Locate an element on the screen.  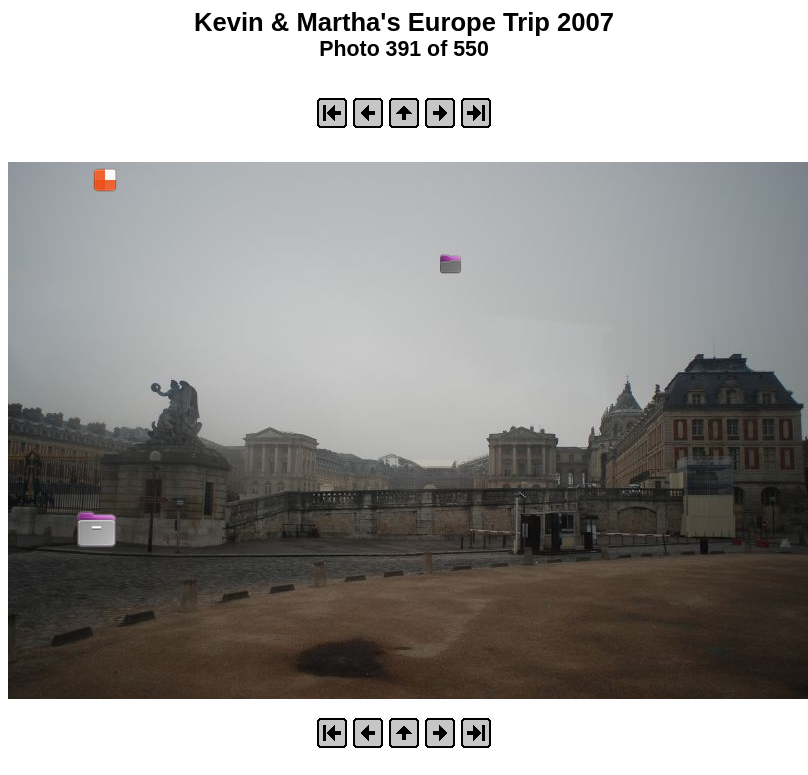
open the file manager application is located at coordinates (96, 528).